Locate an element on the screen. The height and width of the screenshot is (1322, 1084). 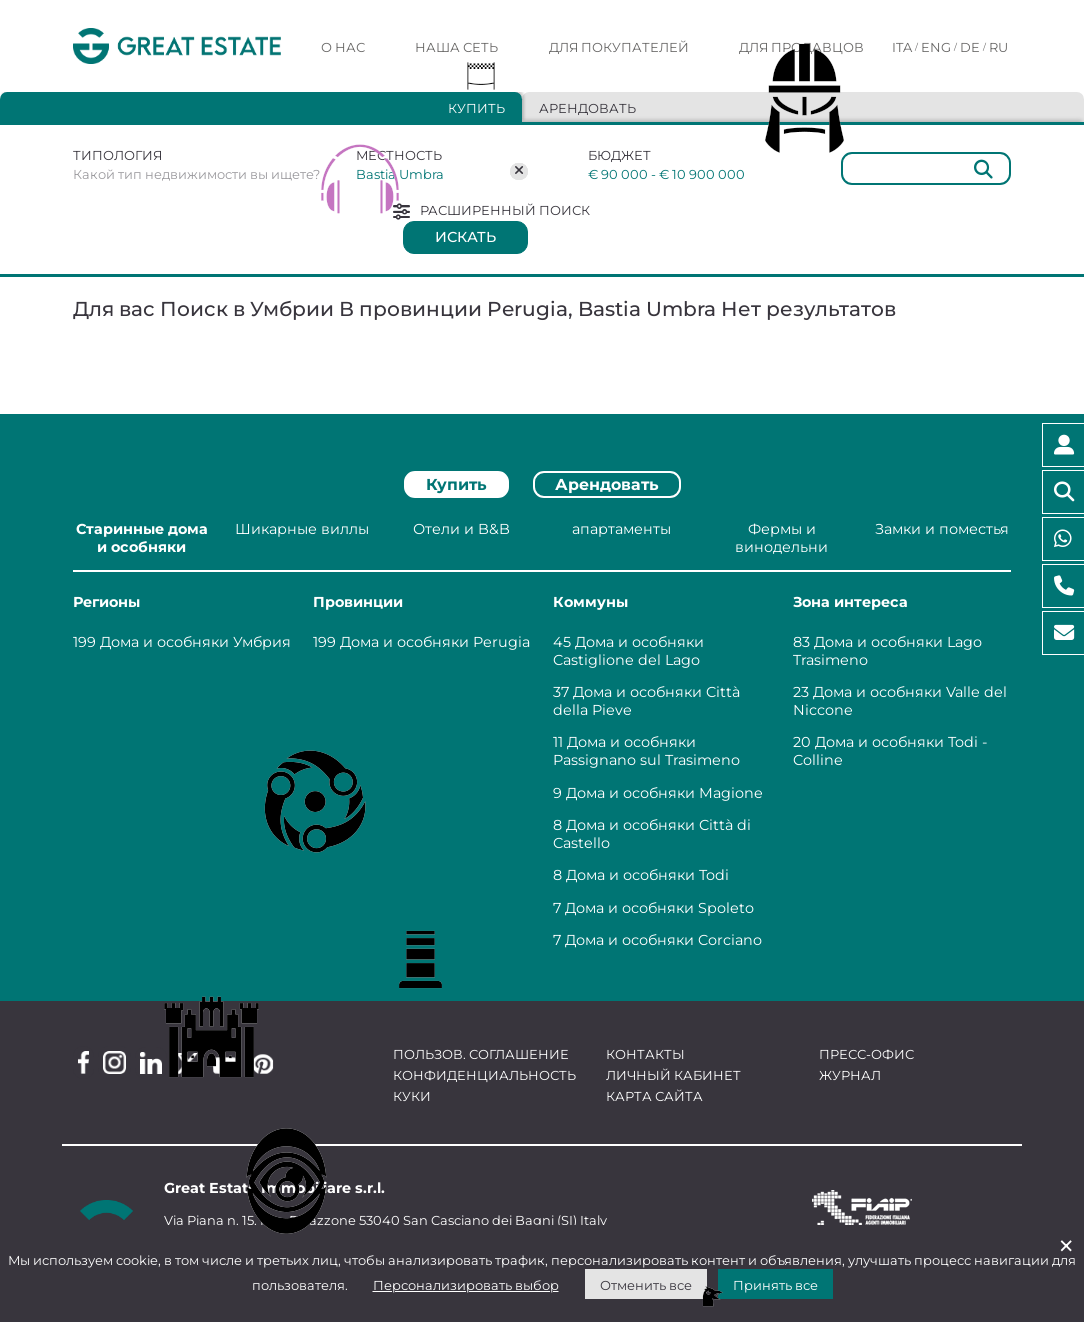
select light armor class is located at coordinates (804, 98).